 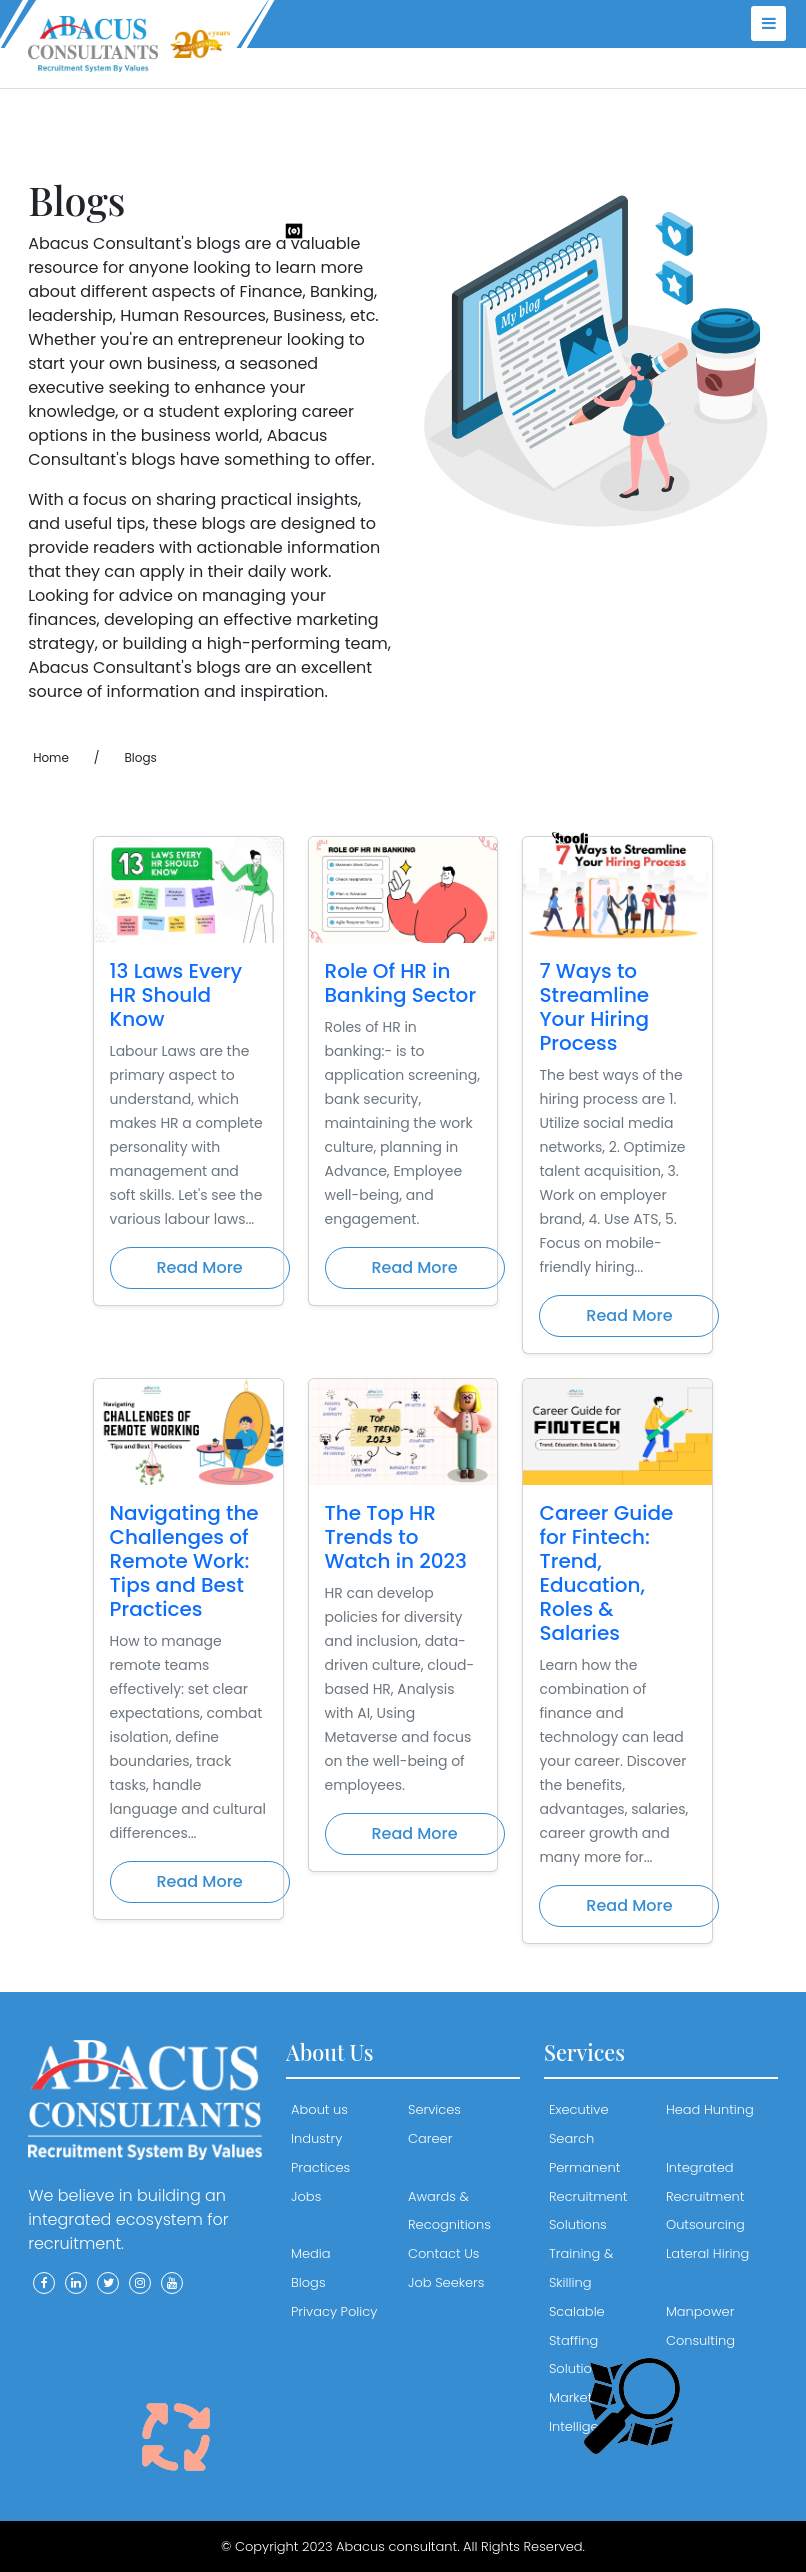 What do you see at coordinates (570, 838) in the screenshot?
I see `hooli company logo` at bounding box center [570, 838].